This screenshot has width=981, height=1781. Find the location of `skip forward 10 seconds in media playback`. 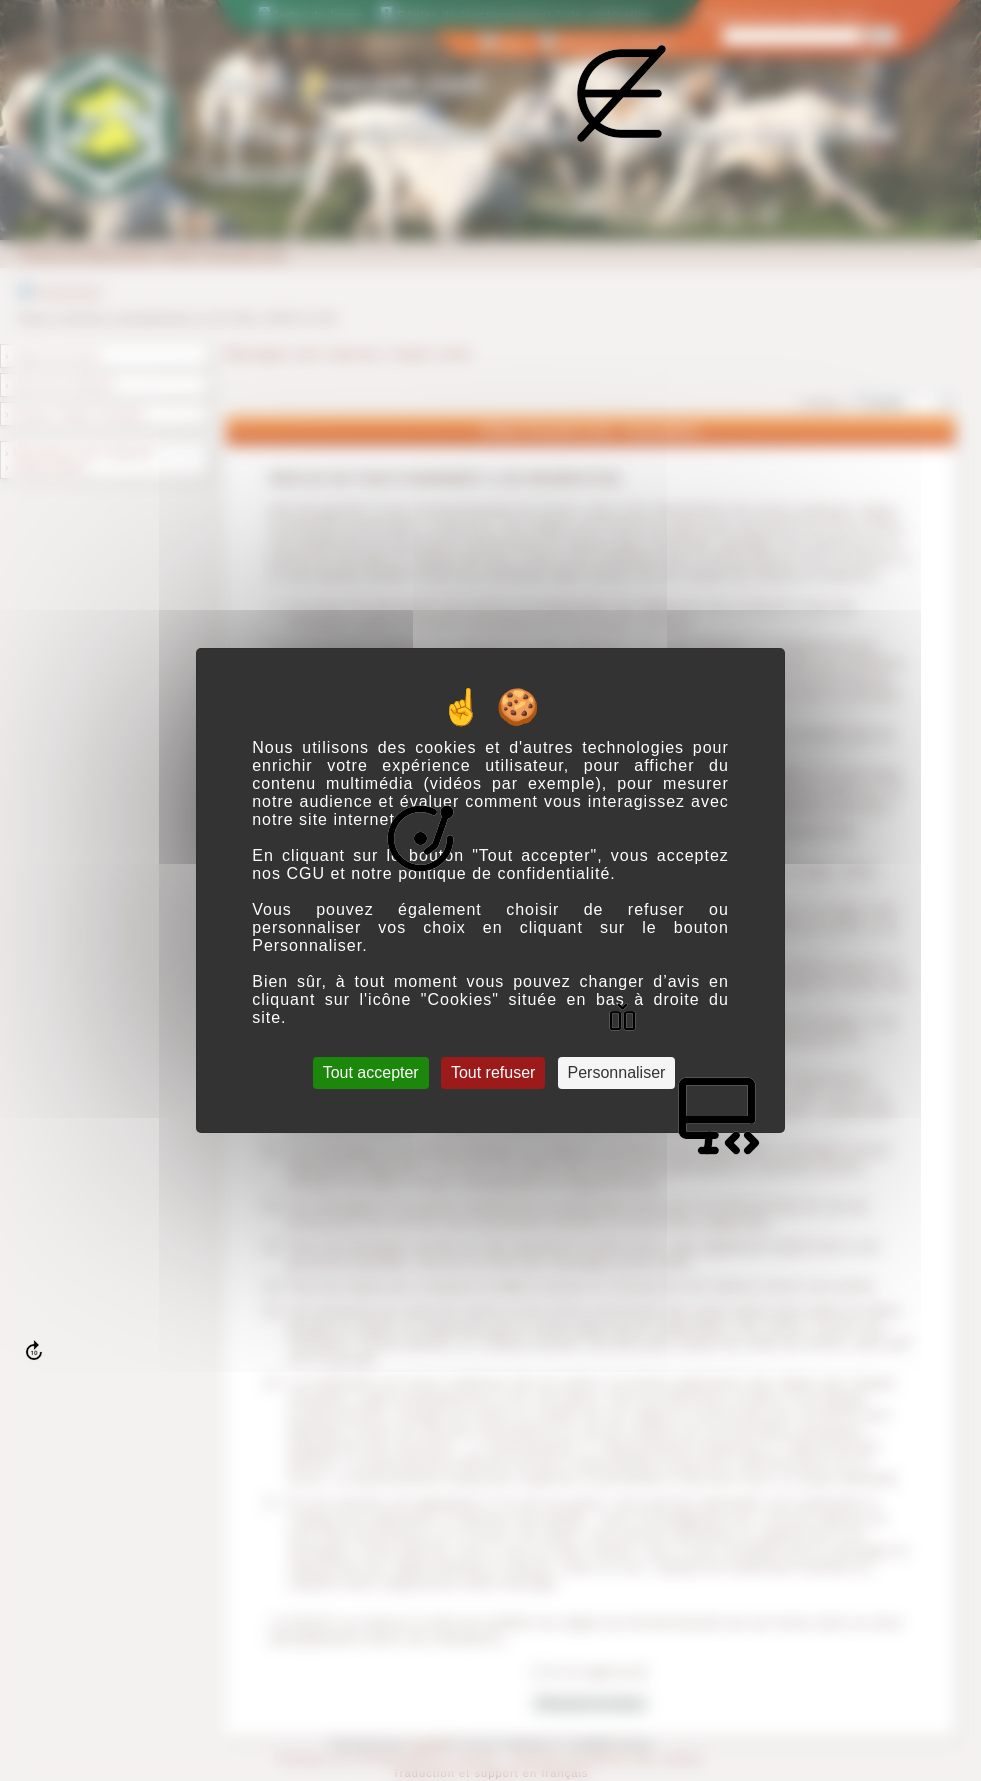

skip forward 10 seconds in media playback is located at coordinates (34, 1351).